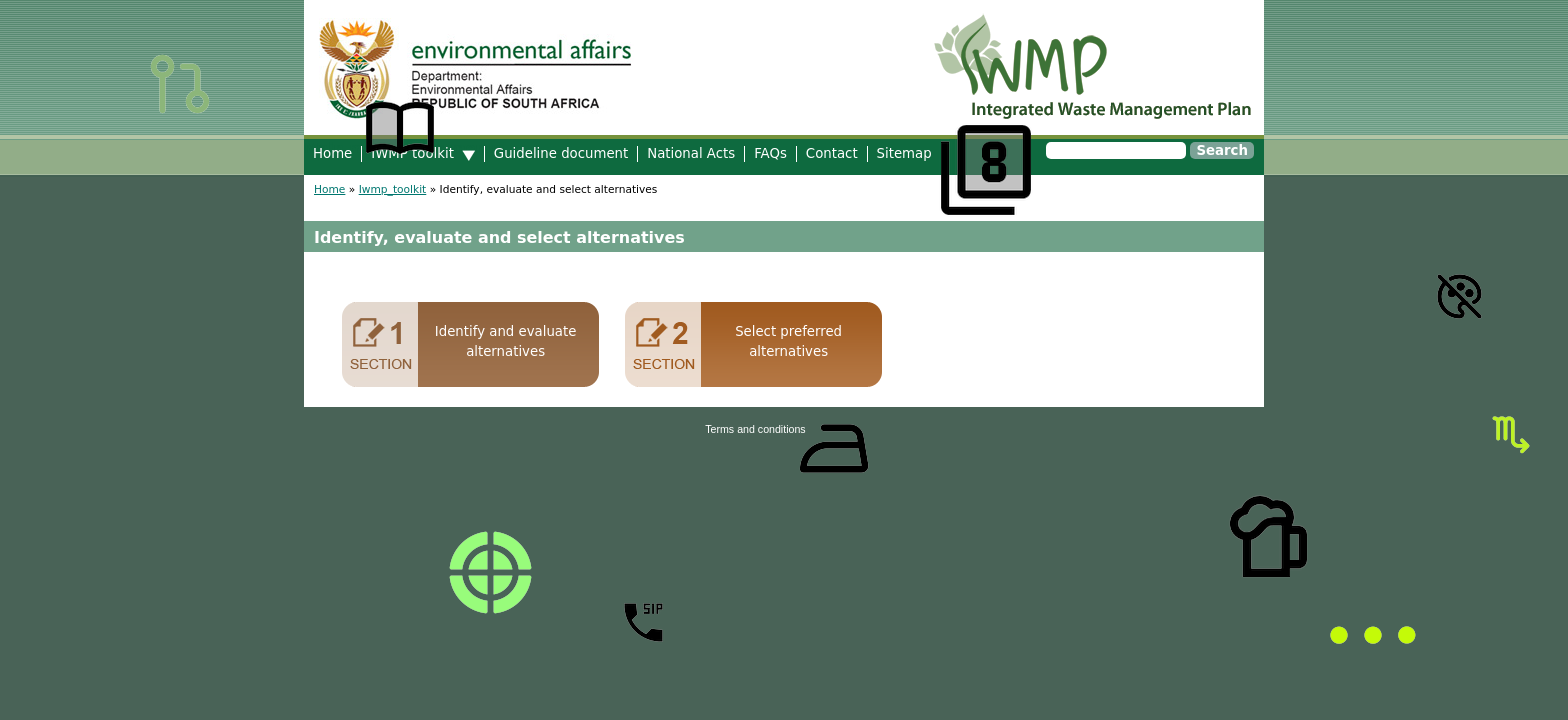  I want to click on view ironing or garment care instructions, so click(834, 448).